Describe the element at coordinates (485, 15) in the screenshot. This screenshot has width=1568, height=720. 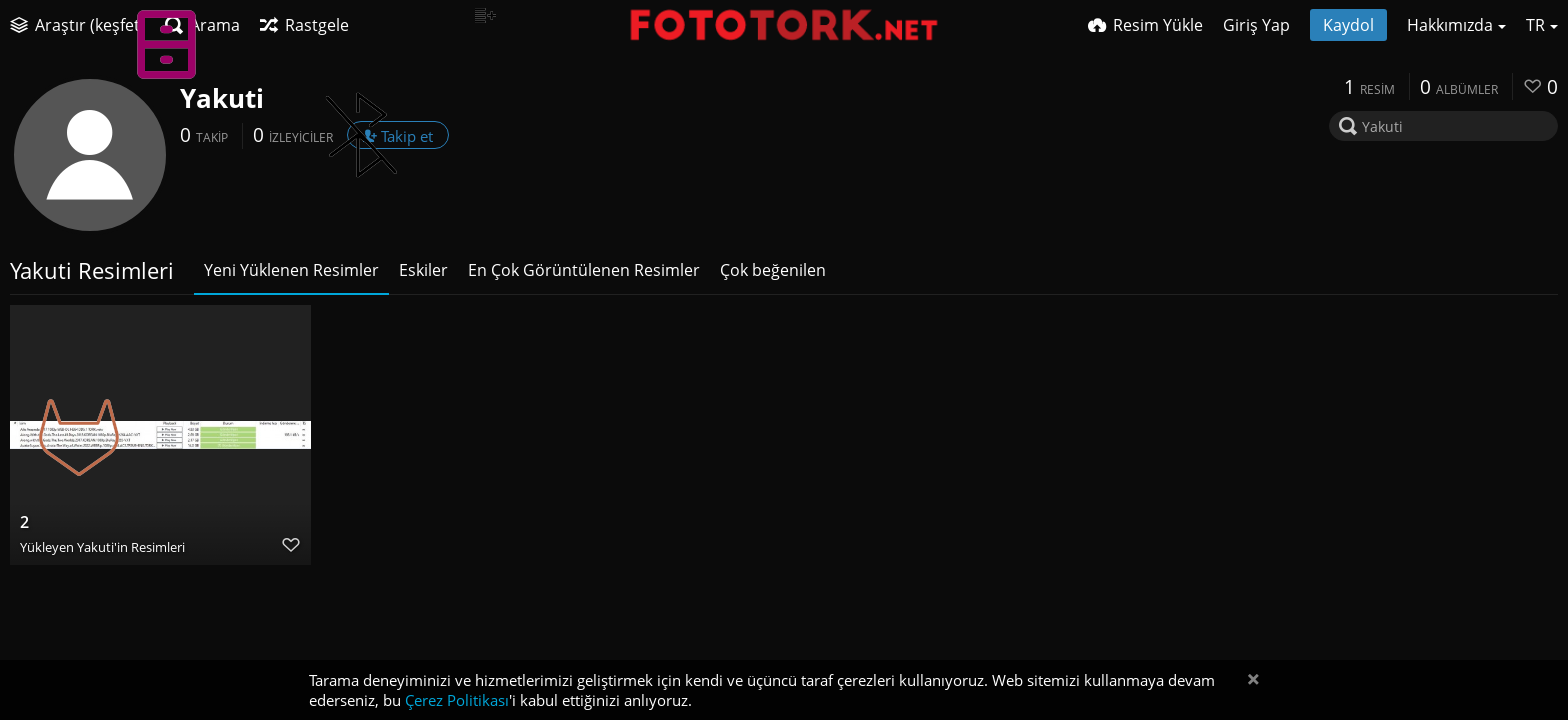
I see `add a new item to the list` at that location.